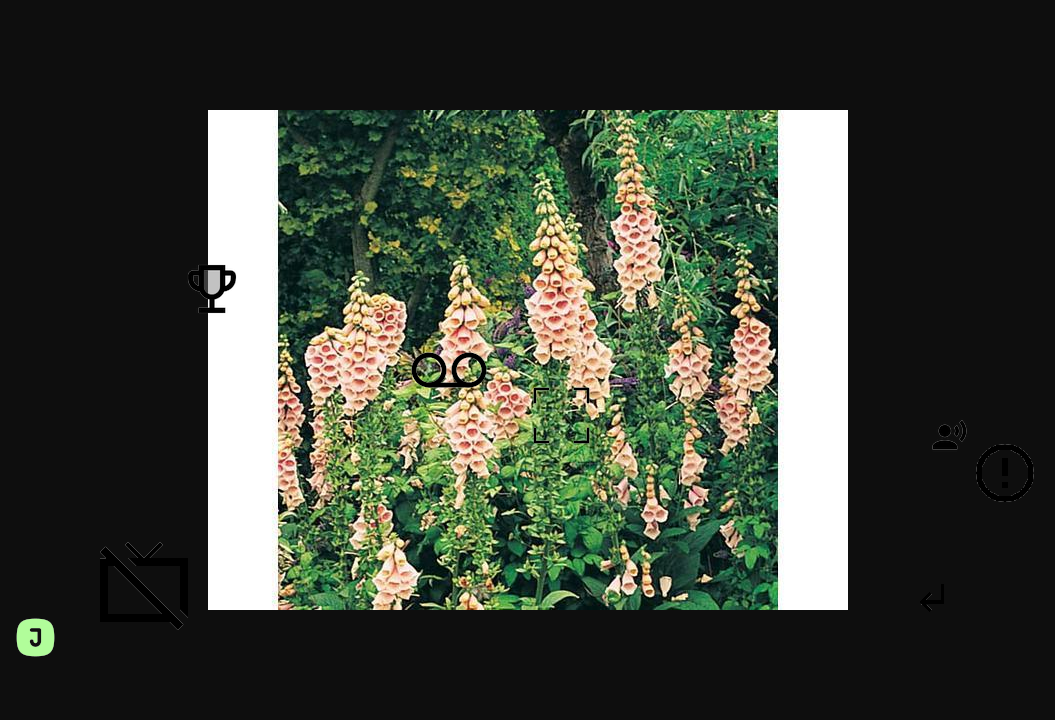 Image resolution: width=1055 pixels, height=720 pixels. What do you see at coordinates (35, 637) in the screenshot?
I see `indicates an item or contact starting with the letter J` at bounding box center [35, 637].